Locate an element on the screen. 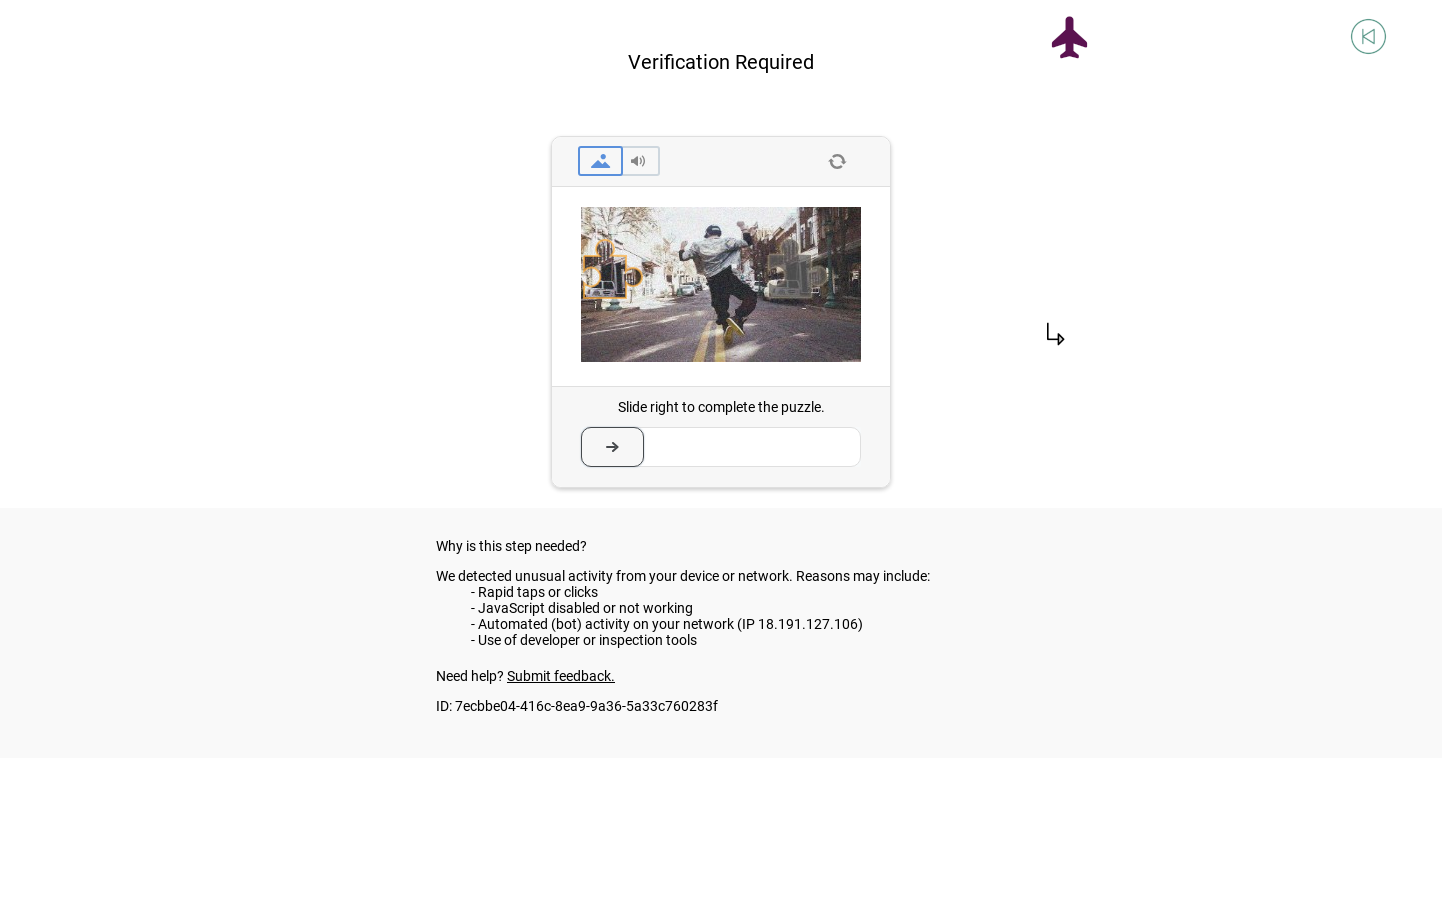 The width and height of the screenshot is (1442, 902). book or search for flights is located at coordinates (1069, 37).